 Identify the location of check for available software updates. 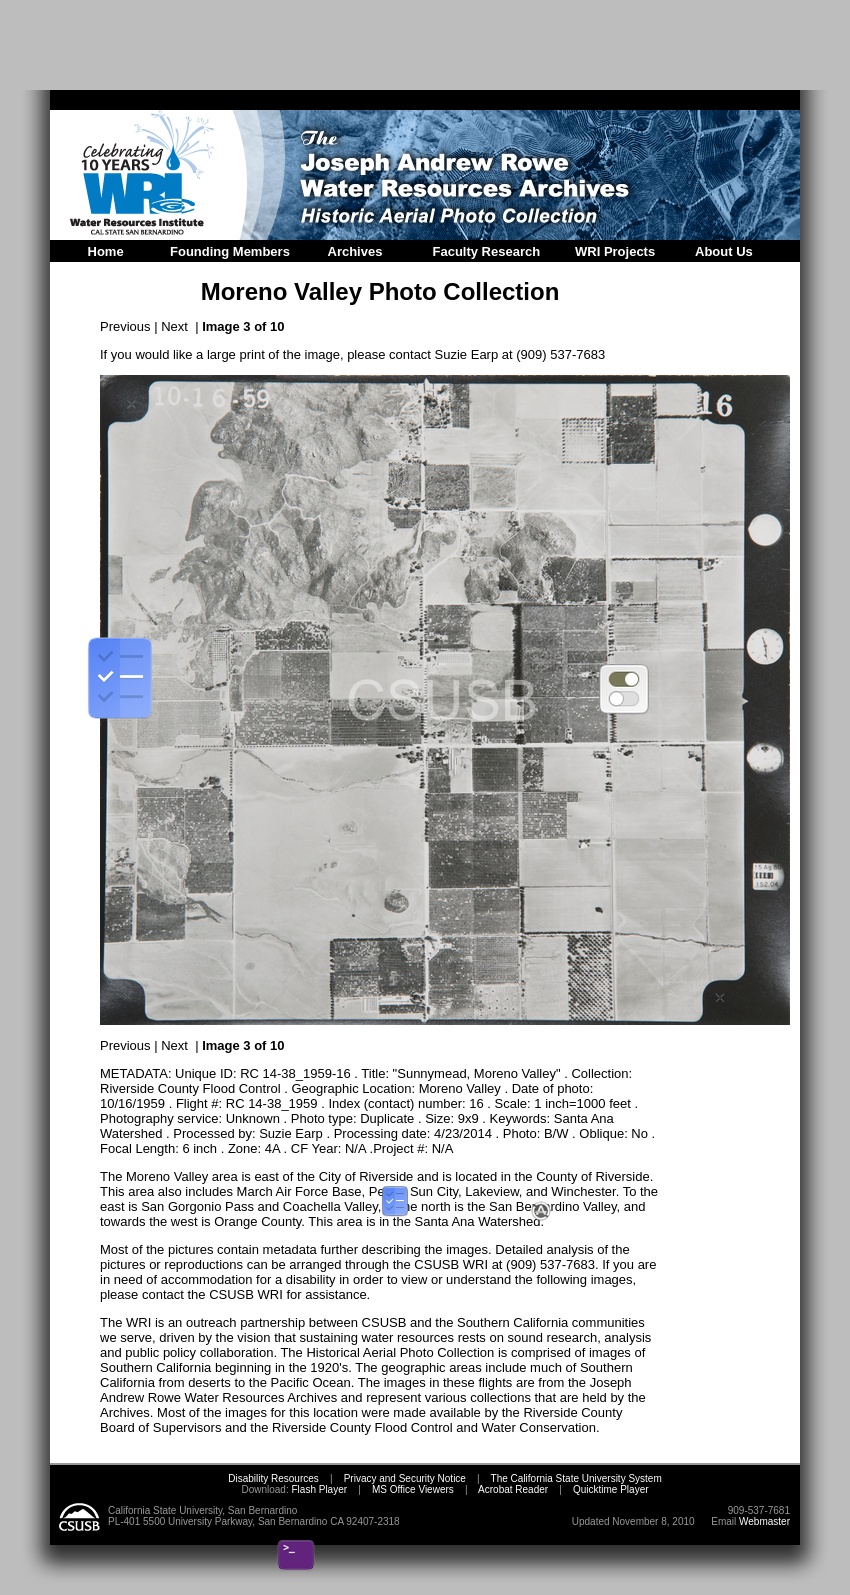
(541, 1211).